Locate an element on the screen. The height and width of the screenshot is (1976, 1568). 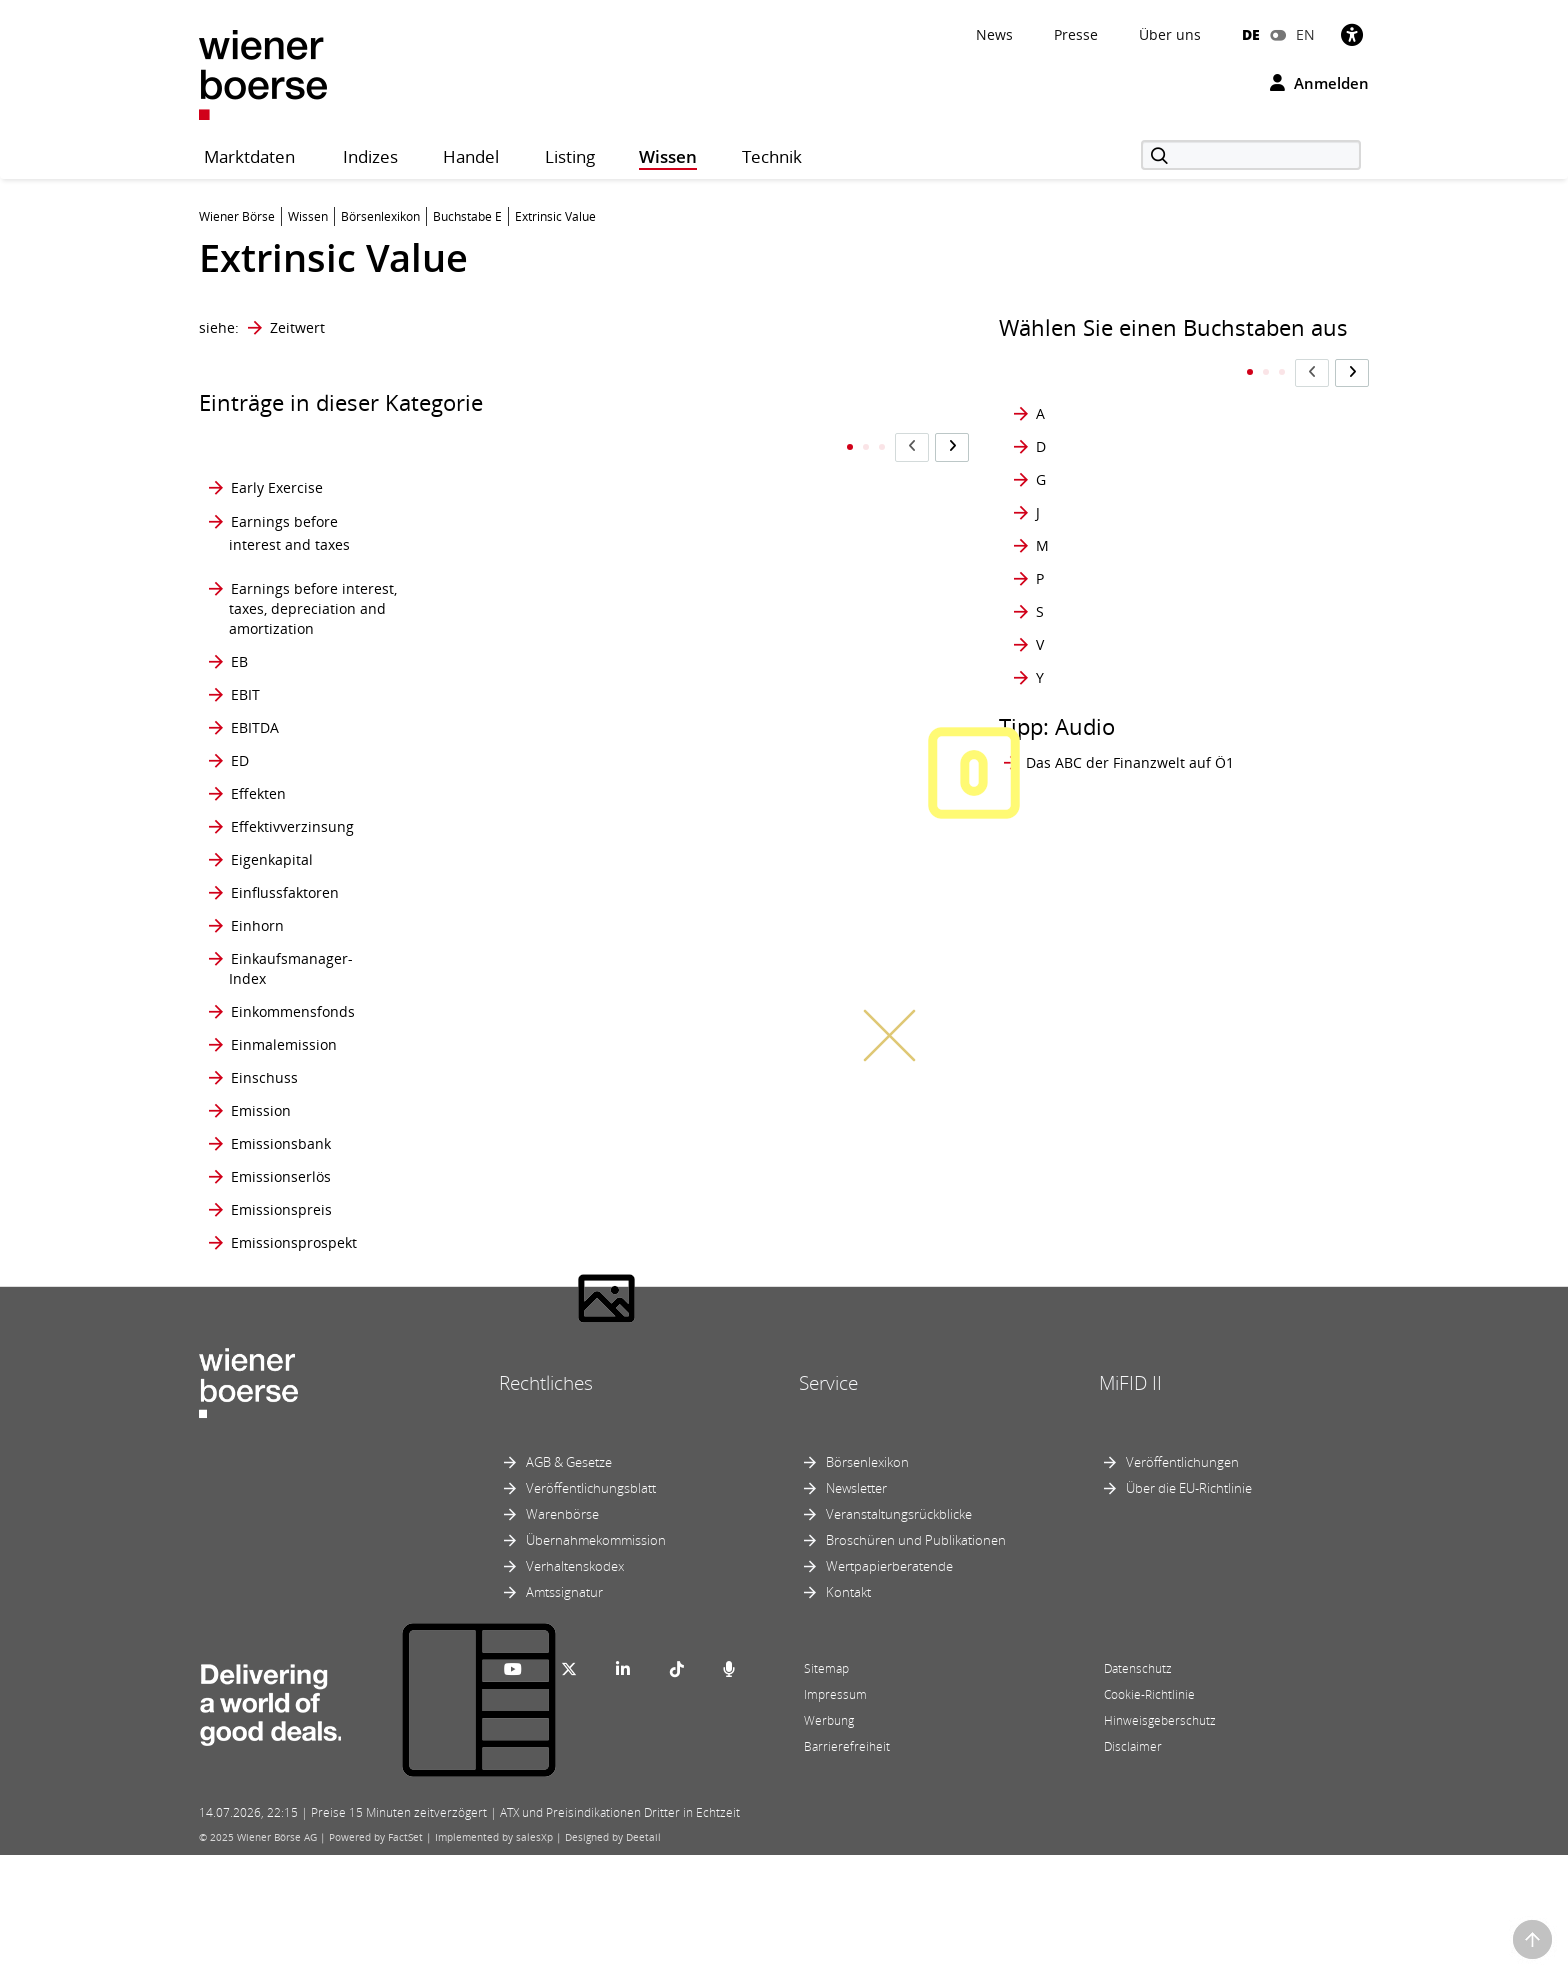
represents the letter "o" in a text or keyboard input is located at coordinates (974, 773).